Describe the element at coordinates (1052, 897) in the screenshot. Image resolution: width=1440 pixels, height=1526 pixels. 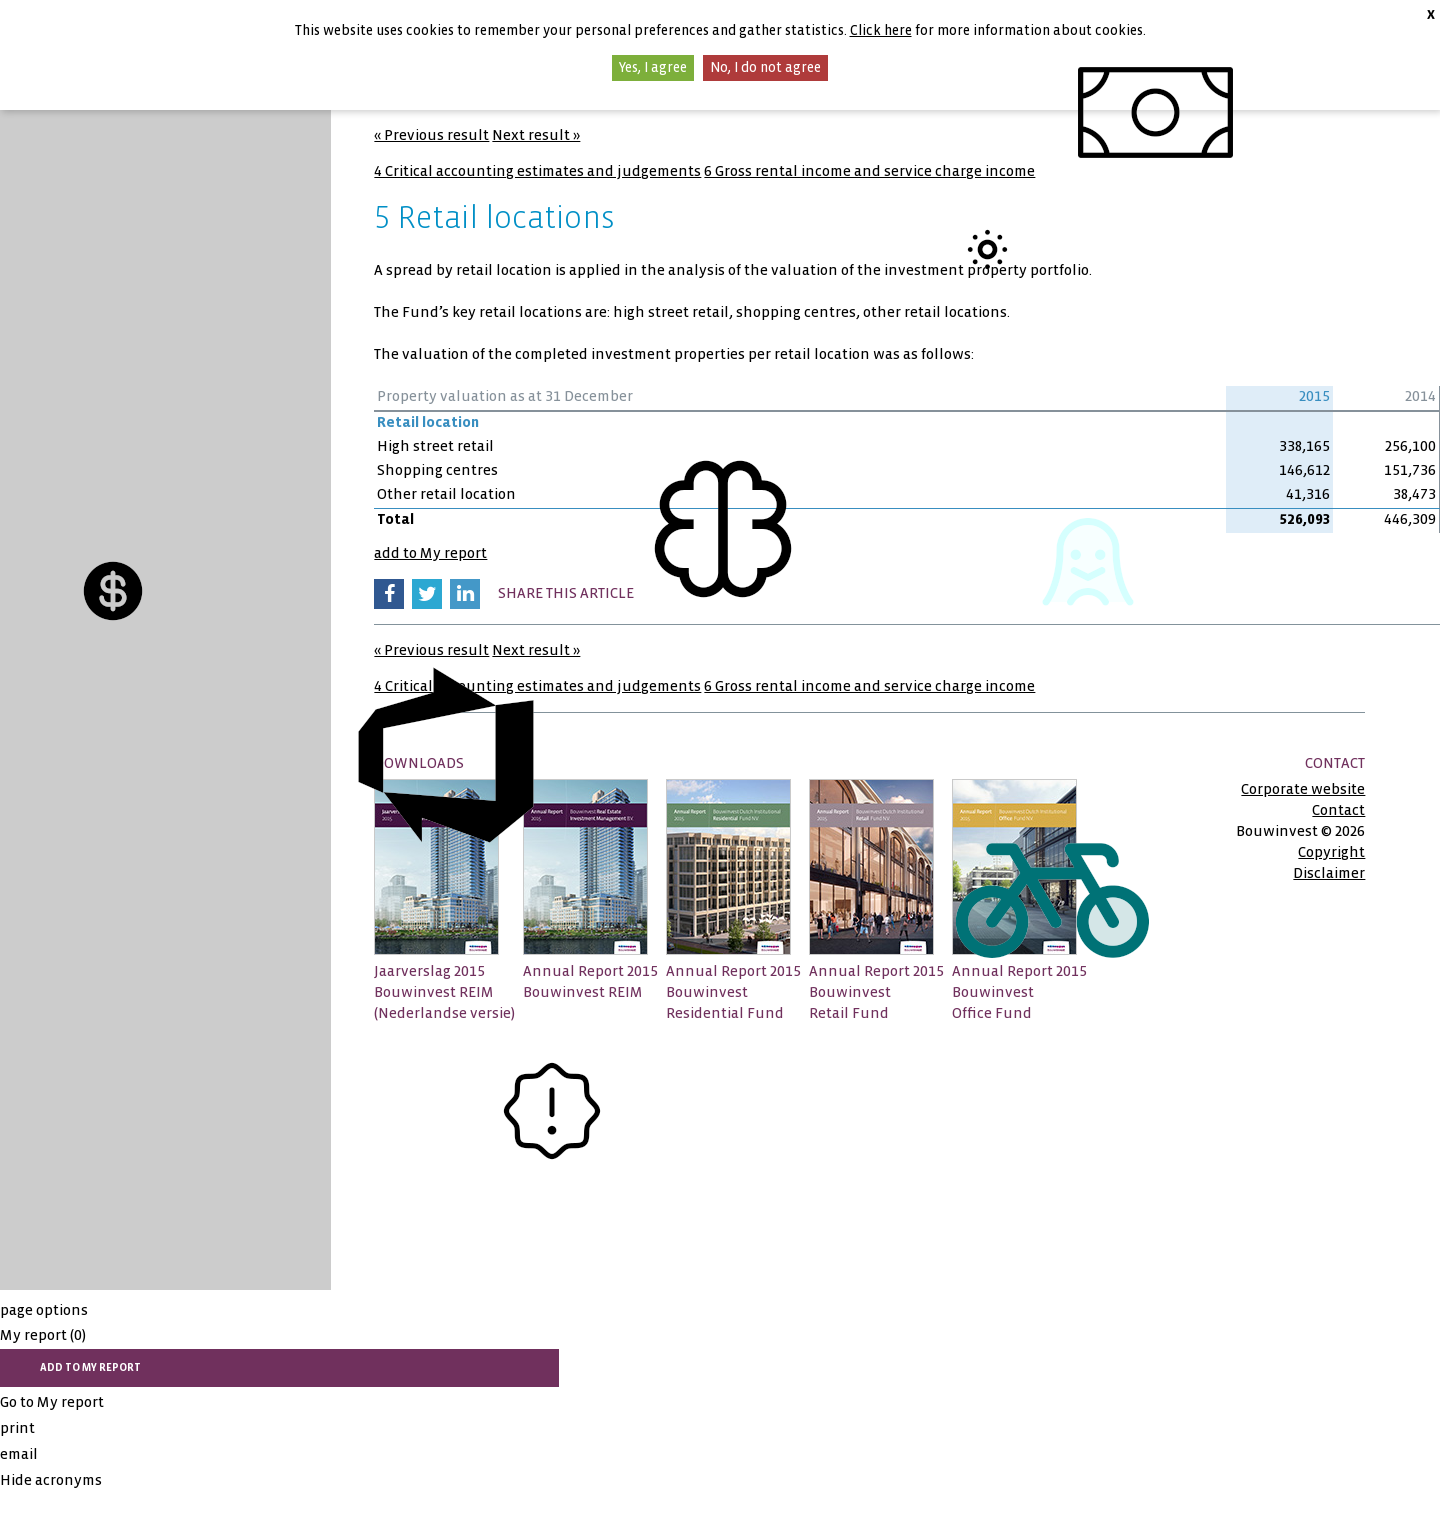
I see `access bike-sharing or cycling services` at that location.